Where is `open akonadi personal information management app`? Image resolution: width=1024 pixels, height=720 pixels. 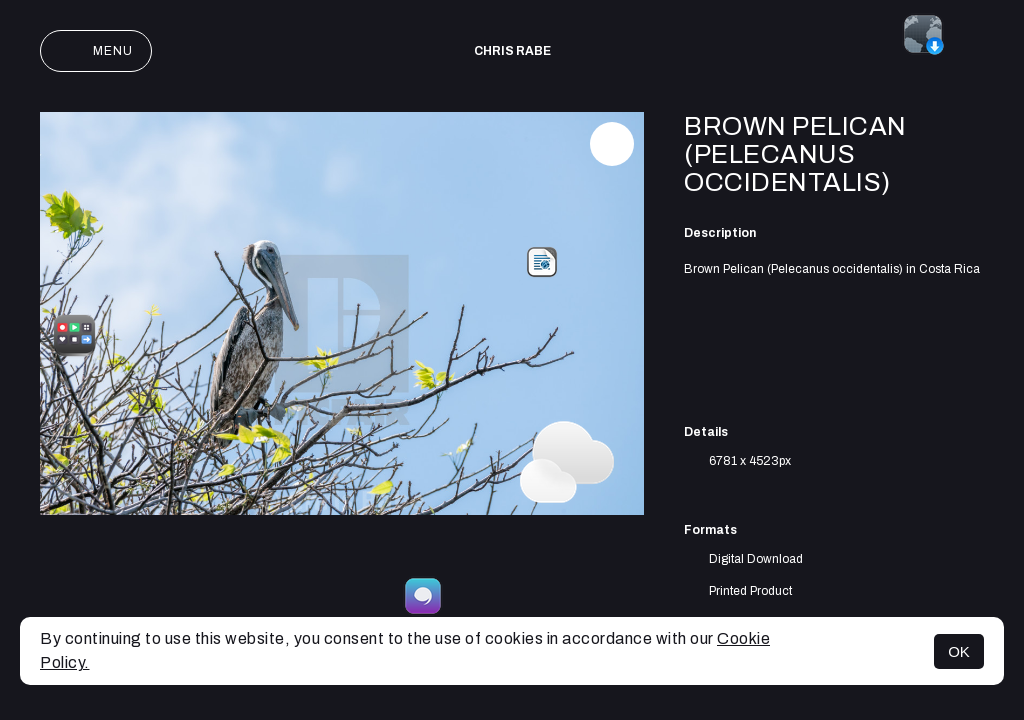 open akonadi personal information management app is located at coordinates (423, 596).